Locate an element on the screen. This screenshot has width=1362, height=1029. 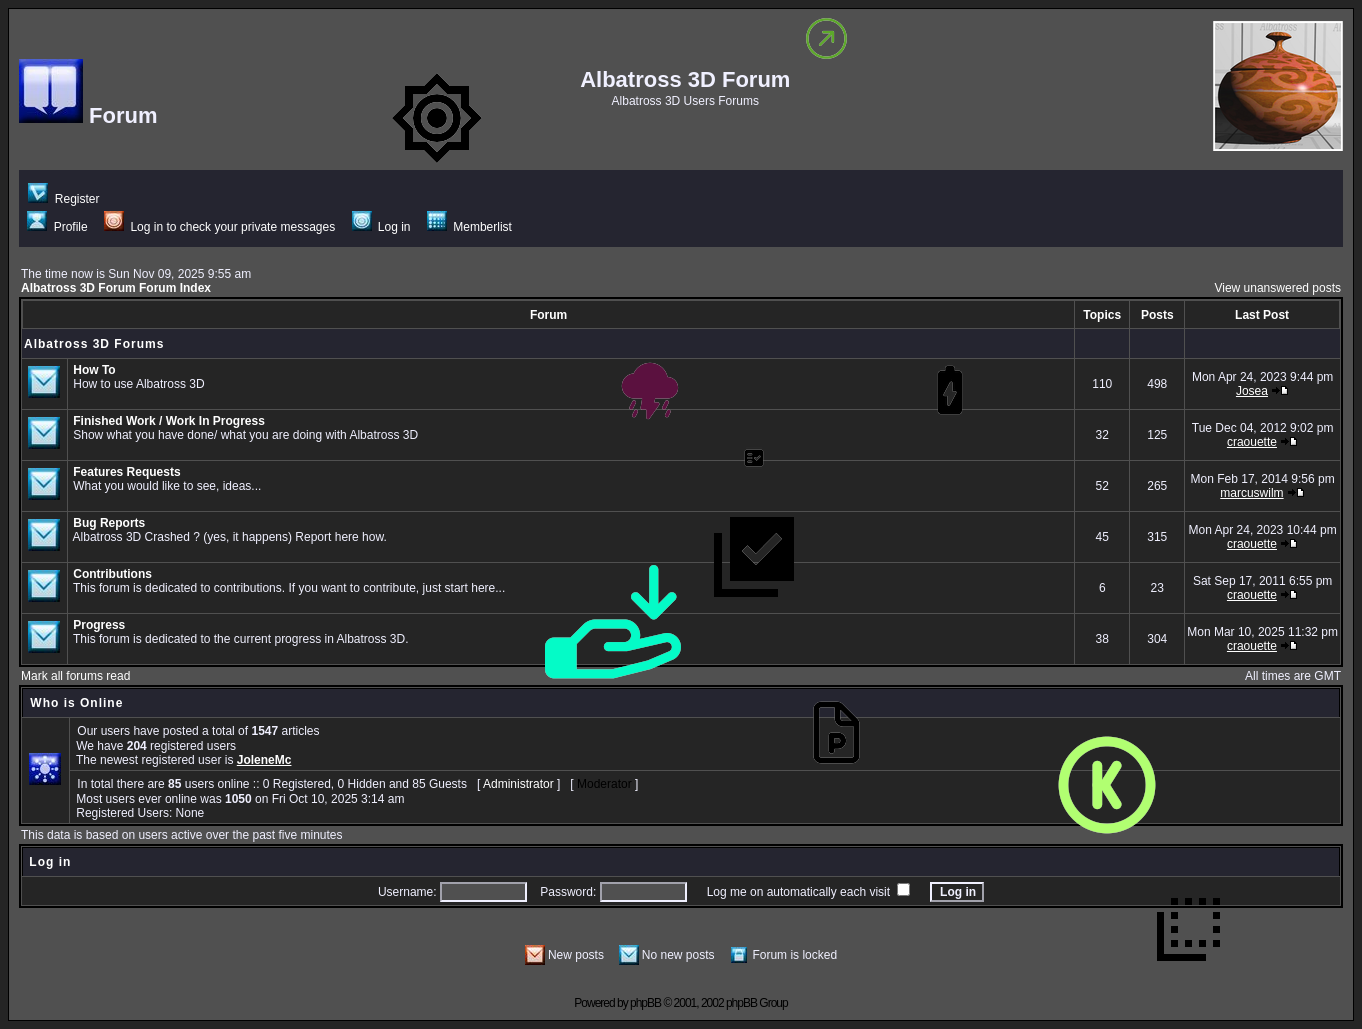
open link in new tab or window is located at coordinates (826, 38).